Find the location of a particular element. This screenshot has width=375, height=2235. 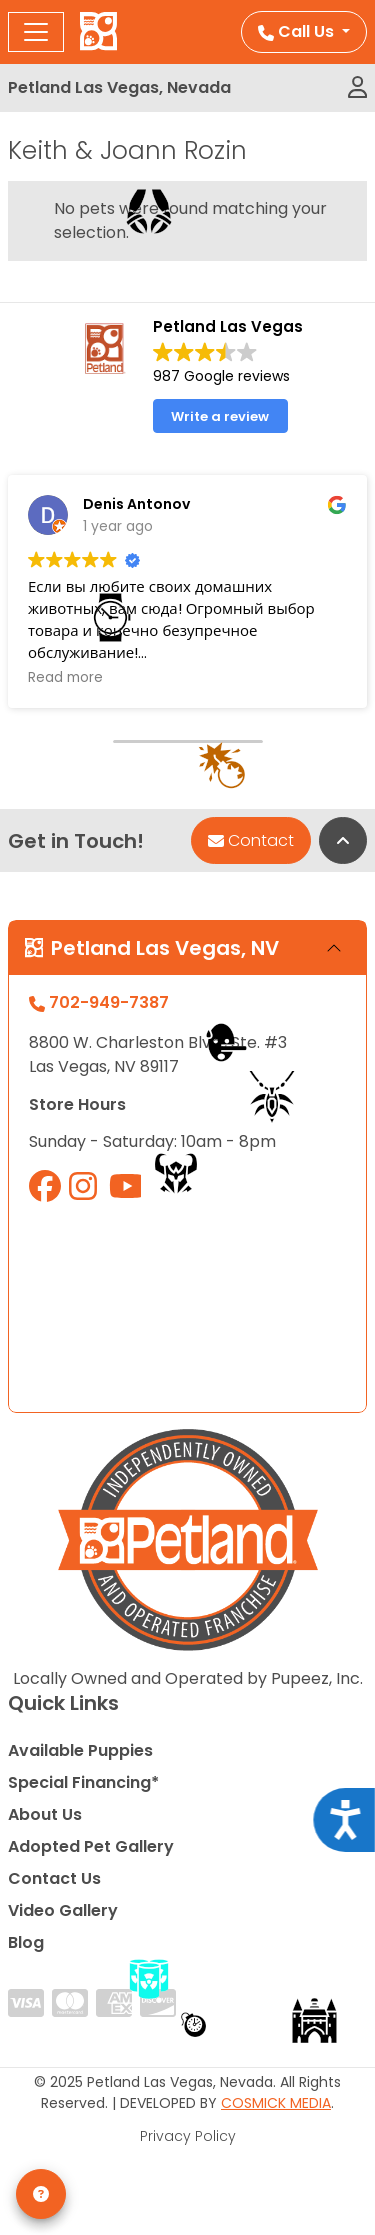

indicates a player is bluffing or lying is located at coordinates (226, 1042).